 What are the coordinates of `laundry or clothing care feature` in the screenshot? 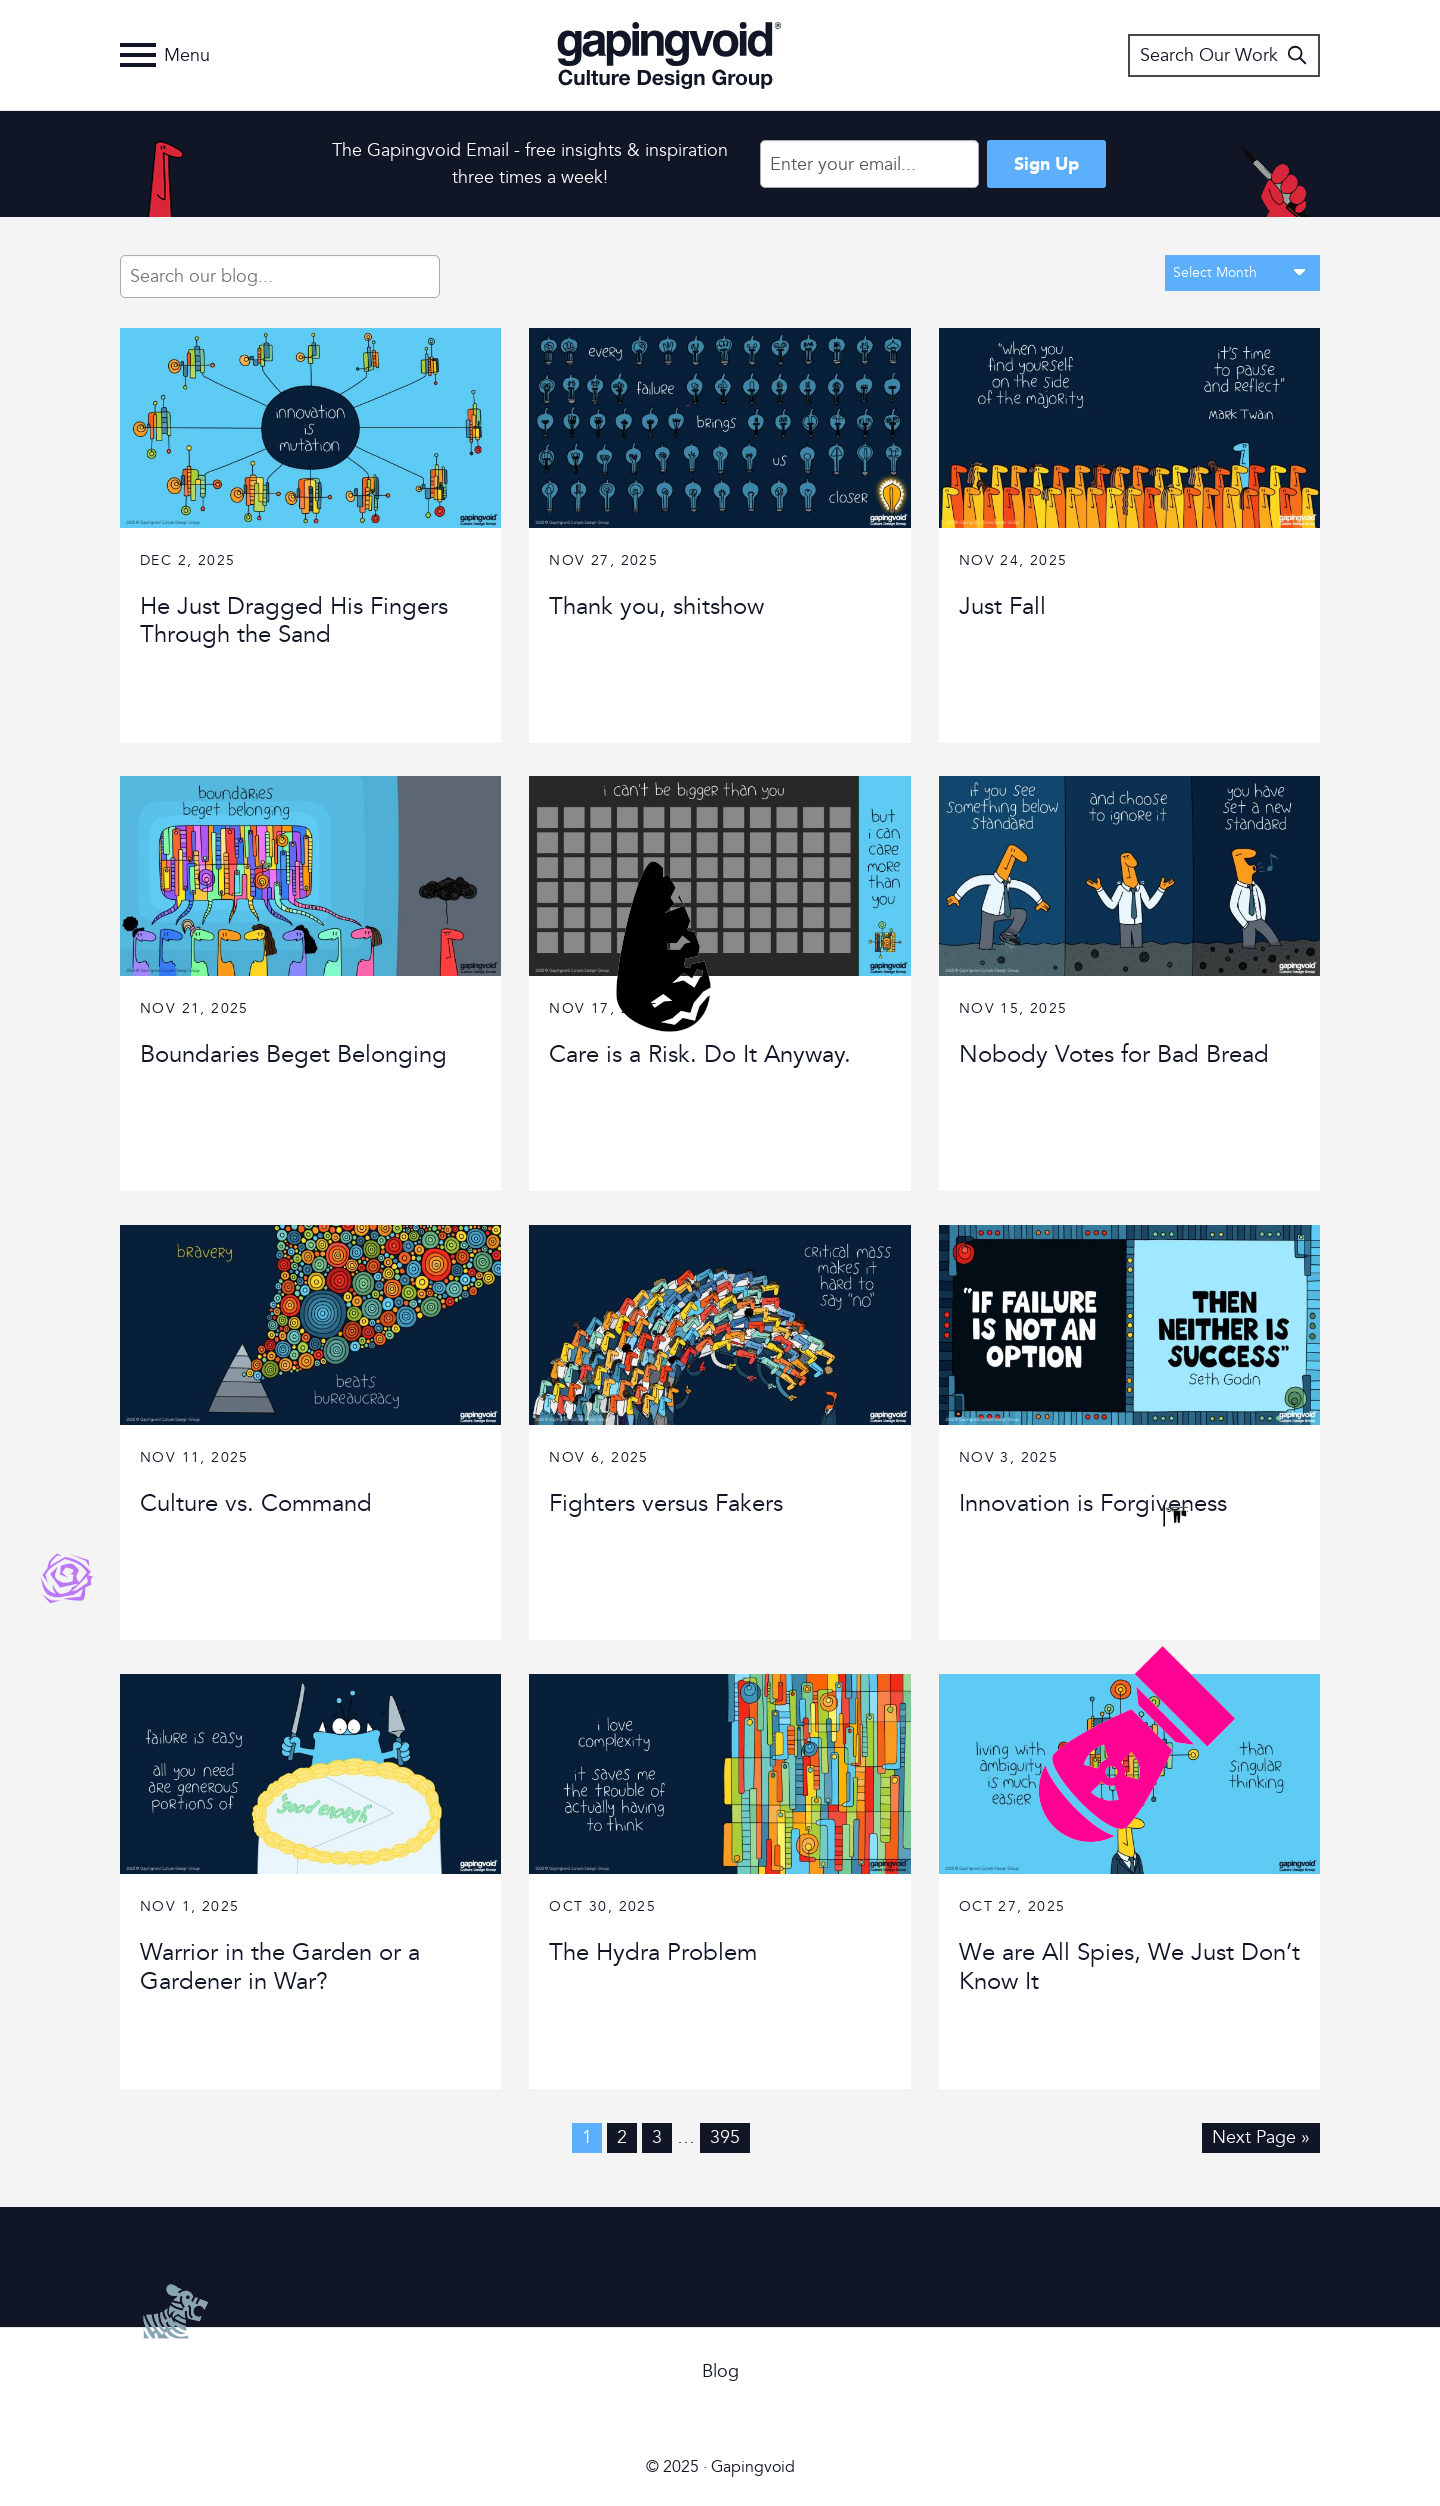 It's located at (1175, 1514).